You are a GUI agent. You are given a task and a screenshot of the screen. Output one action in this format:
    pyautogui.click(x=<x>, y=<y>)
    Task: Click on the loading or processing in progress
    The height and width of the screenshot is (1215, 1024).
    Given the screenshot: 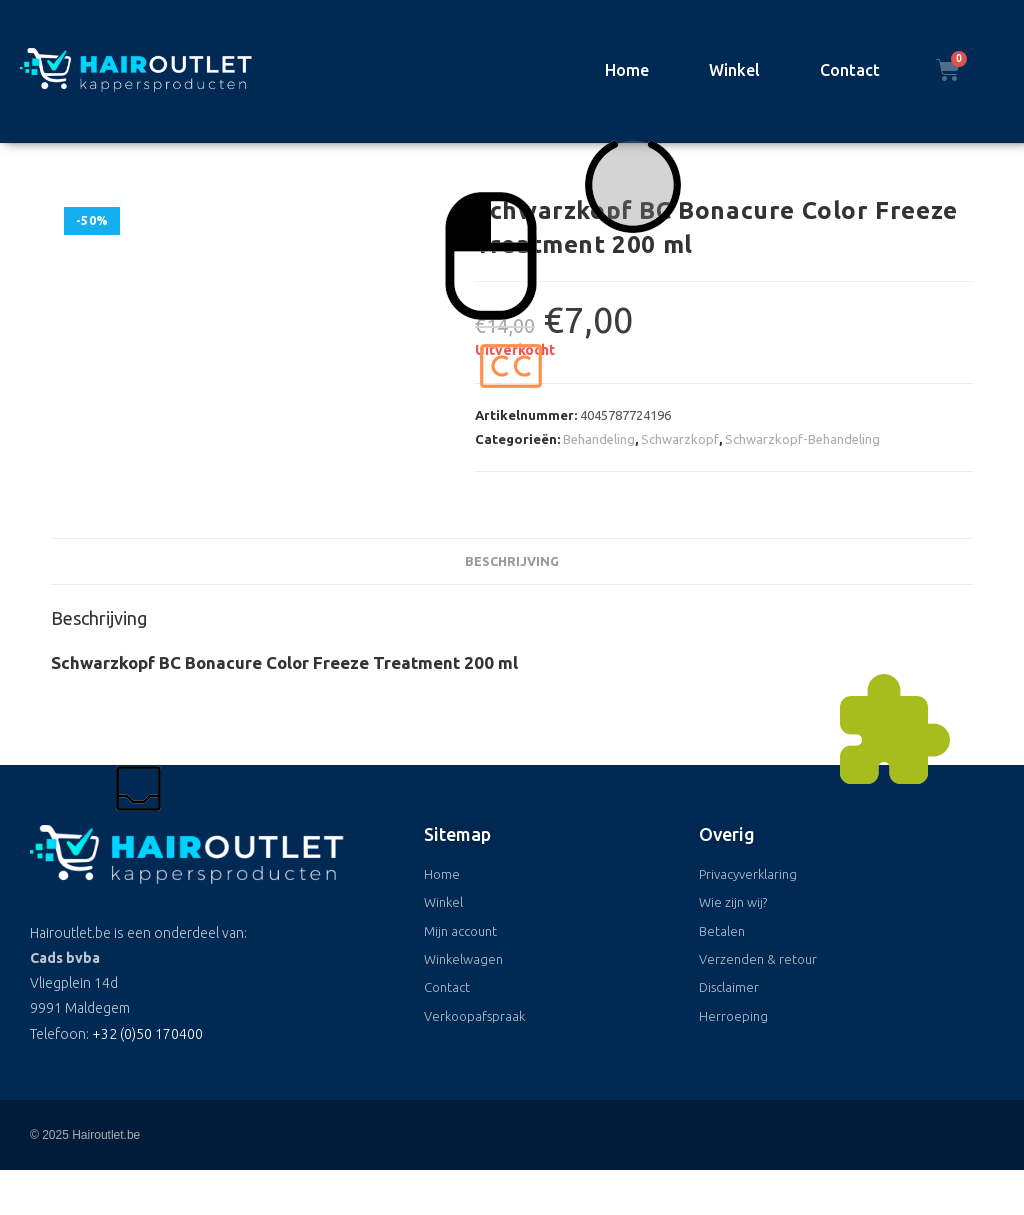 What is the action you would take?
    pyautogui.click(x=633, y=185)
    